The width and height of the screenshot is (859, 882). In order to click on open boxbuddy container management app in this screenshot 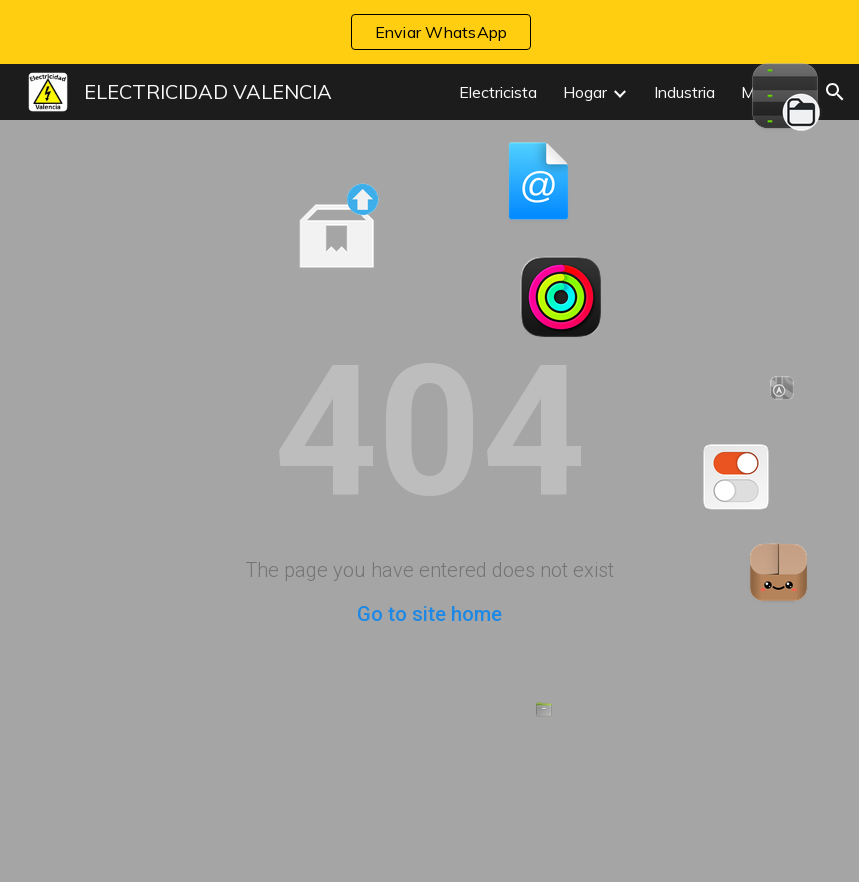, I will do `click(778, 572)`.